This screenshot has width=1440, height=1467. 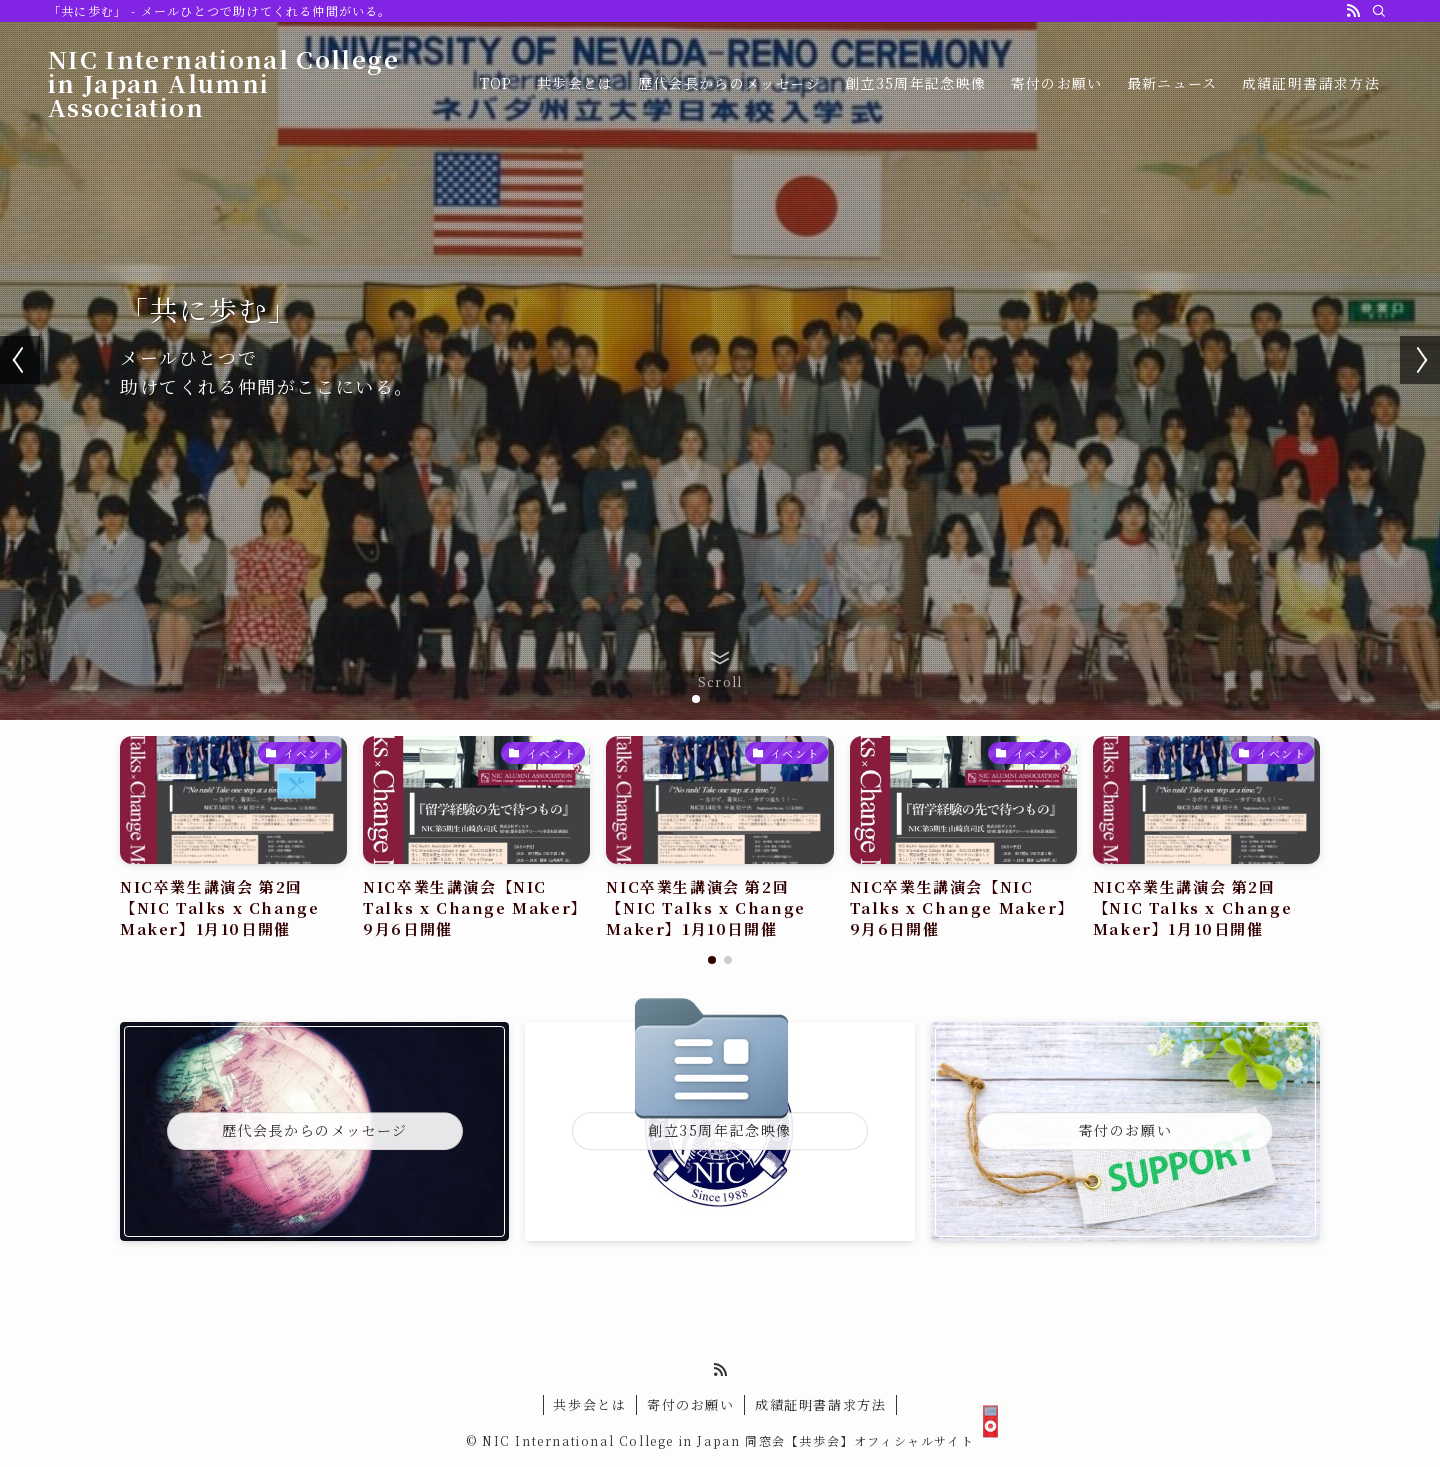 I want to click on open your documents folder, so click(x=711, y=1062).